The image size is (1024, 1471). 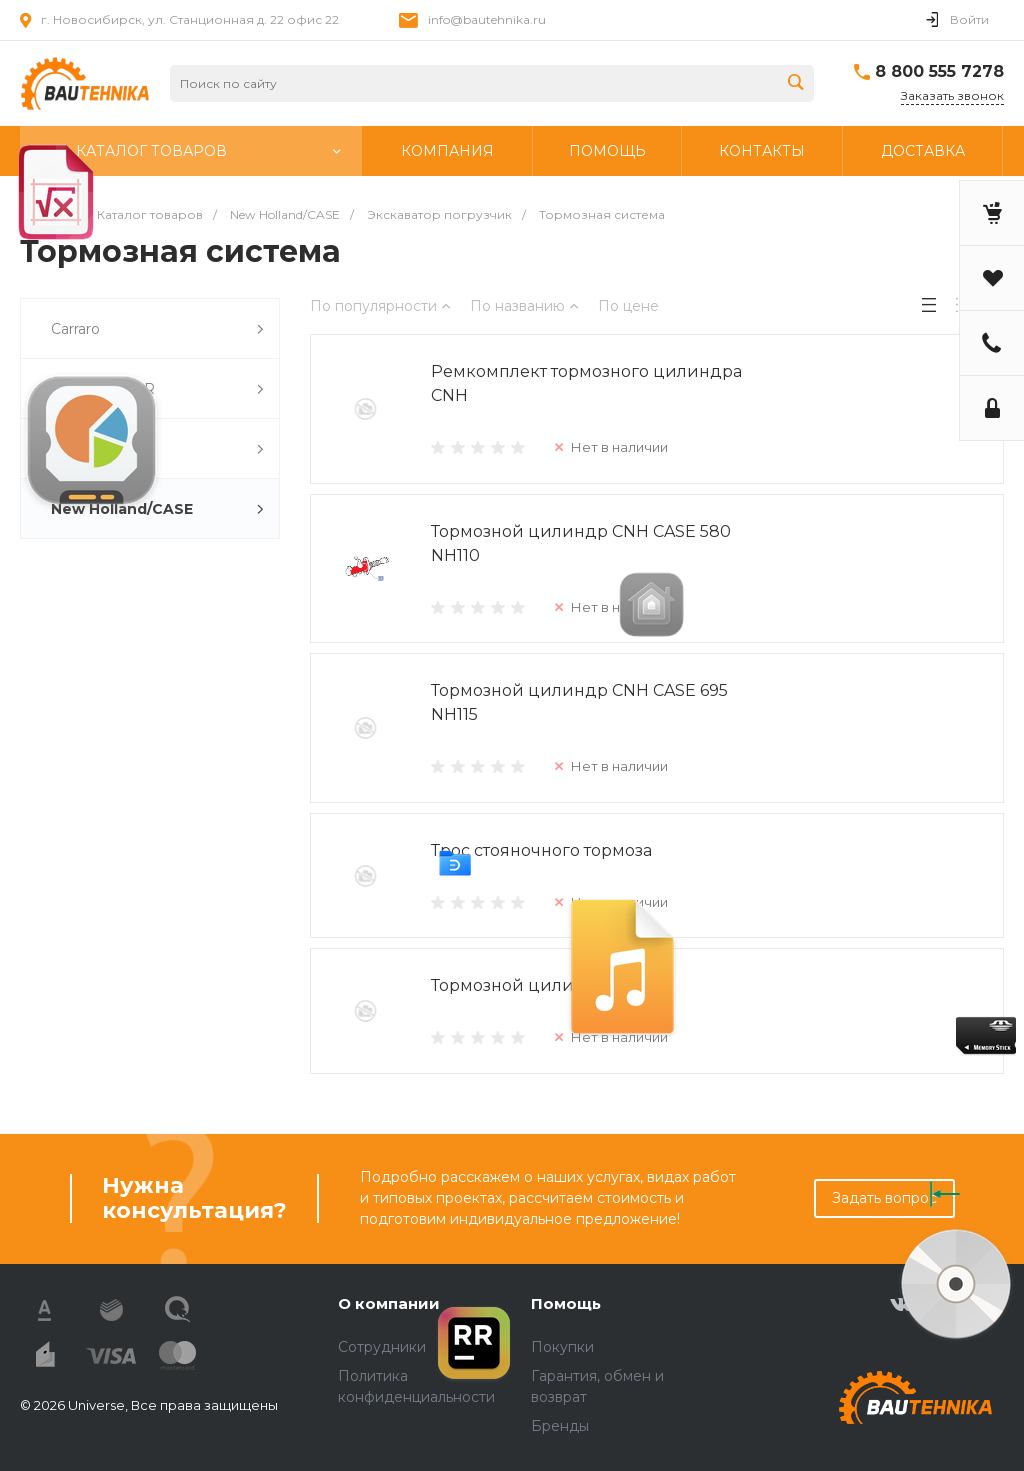 I want to click on open an opendocument formula file, so click(x=56, y=192).